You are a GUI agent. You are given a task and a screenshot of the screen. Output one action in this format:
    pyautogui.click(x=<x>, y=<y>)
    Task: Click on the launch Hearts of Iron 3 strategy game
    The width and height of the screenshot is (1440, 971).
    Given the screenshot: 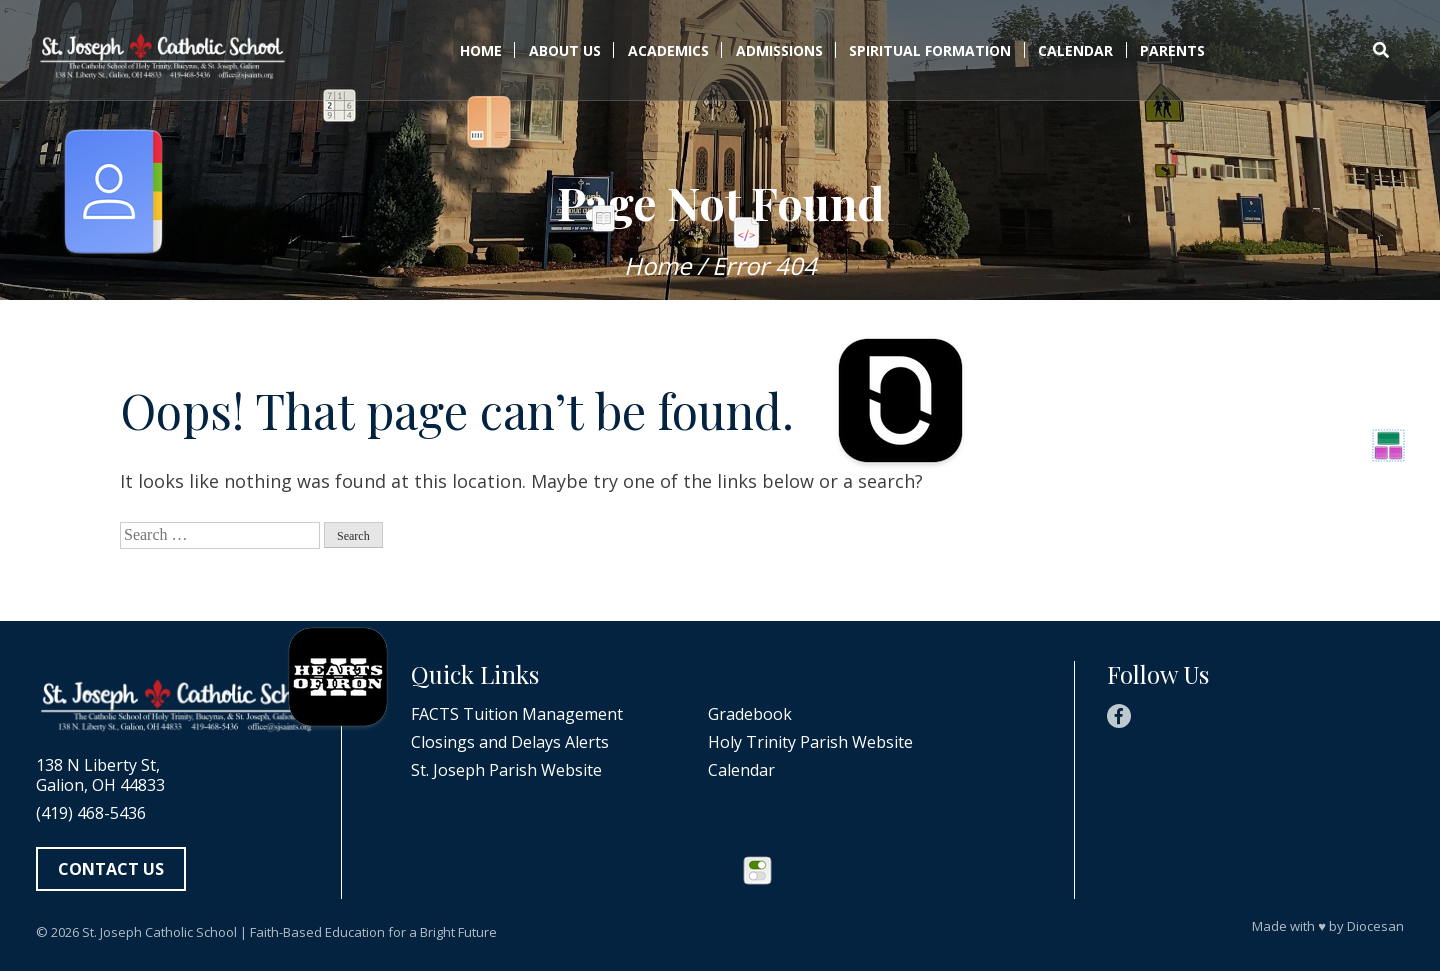 What is the action you would take?
    pyautogui.click(x=338, y=677)
    